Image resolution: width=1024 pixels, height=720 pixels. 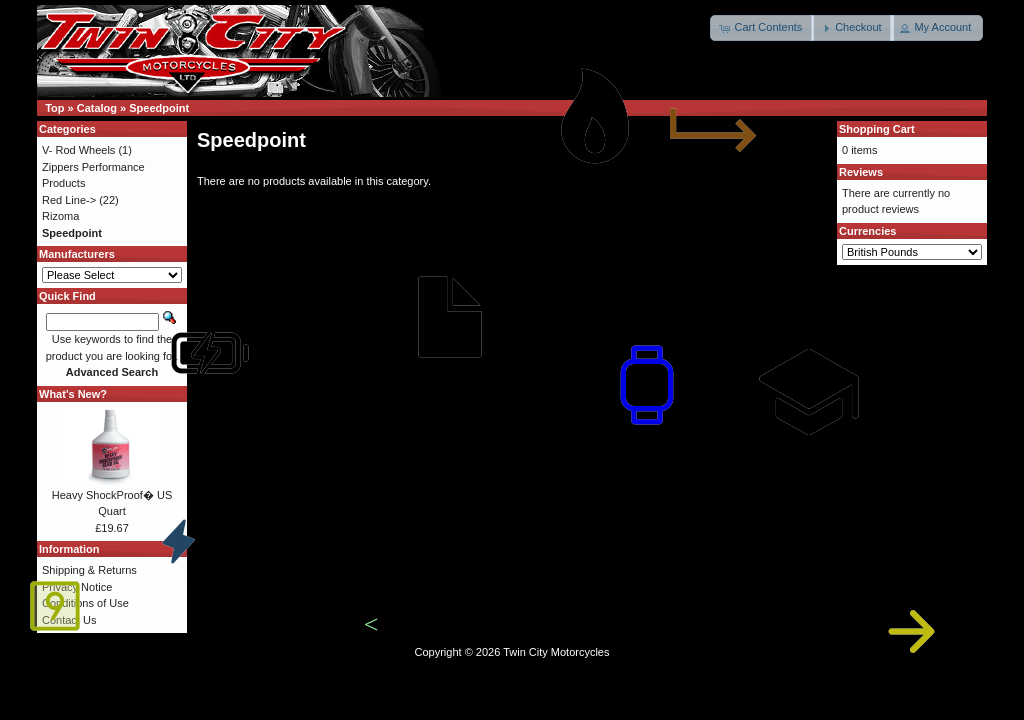 I want to click on indicates fast or instant action, so click(x=178, y=541).